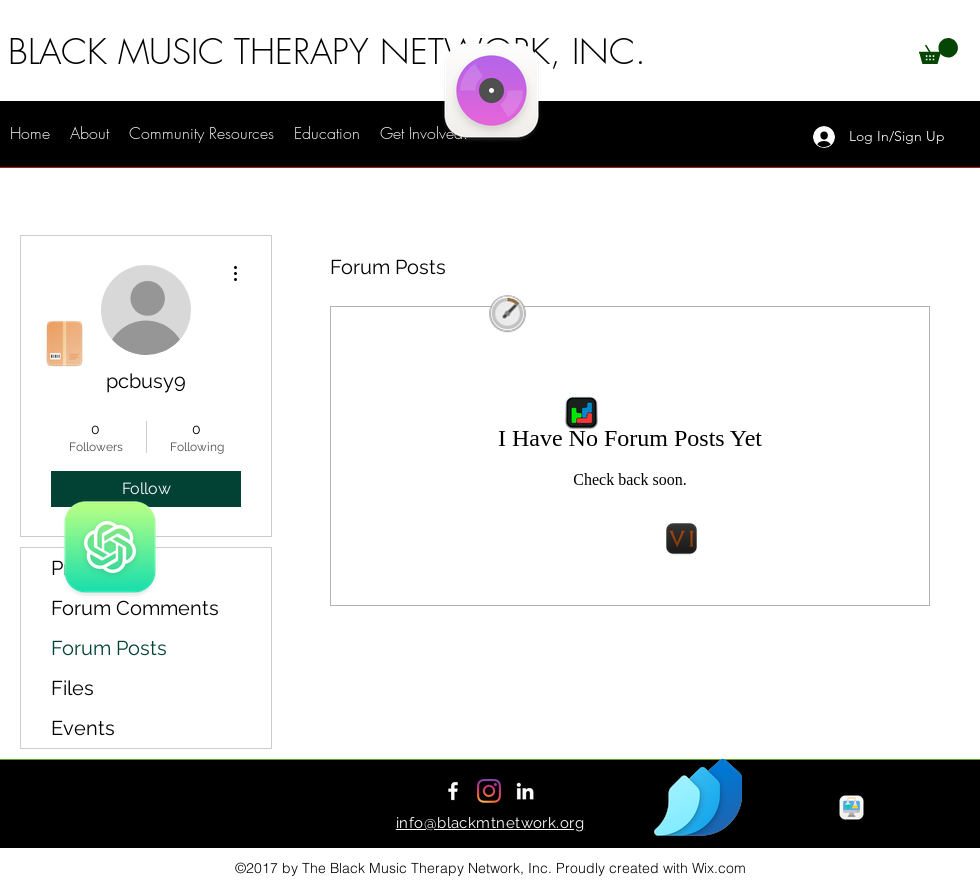 The width and height of the screenshot is (980, 888). I want to click on launch petris puzzle game, so click(581, 412).